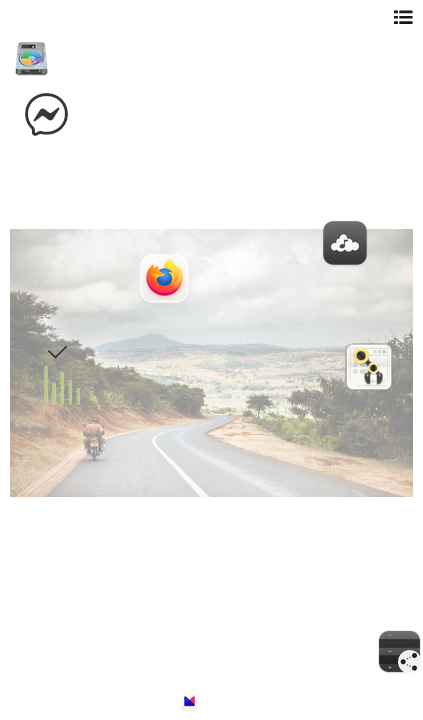 Image resolution: width=423 pixels, height=720 pixels. What do you see at coordinates (369, 367) in the screenshot?
I see `open gnome builder development environment` at bounding box center [369, 367].